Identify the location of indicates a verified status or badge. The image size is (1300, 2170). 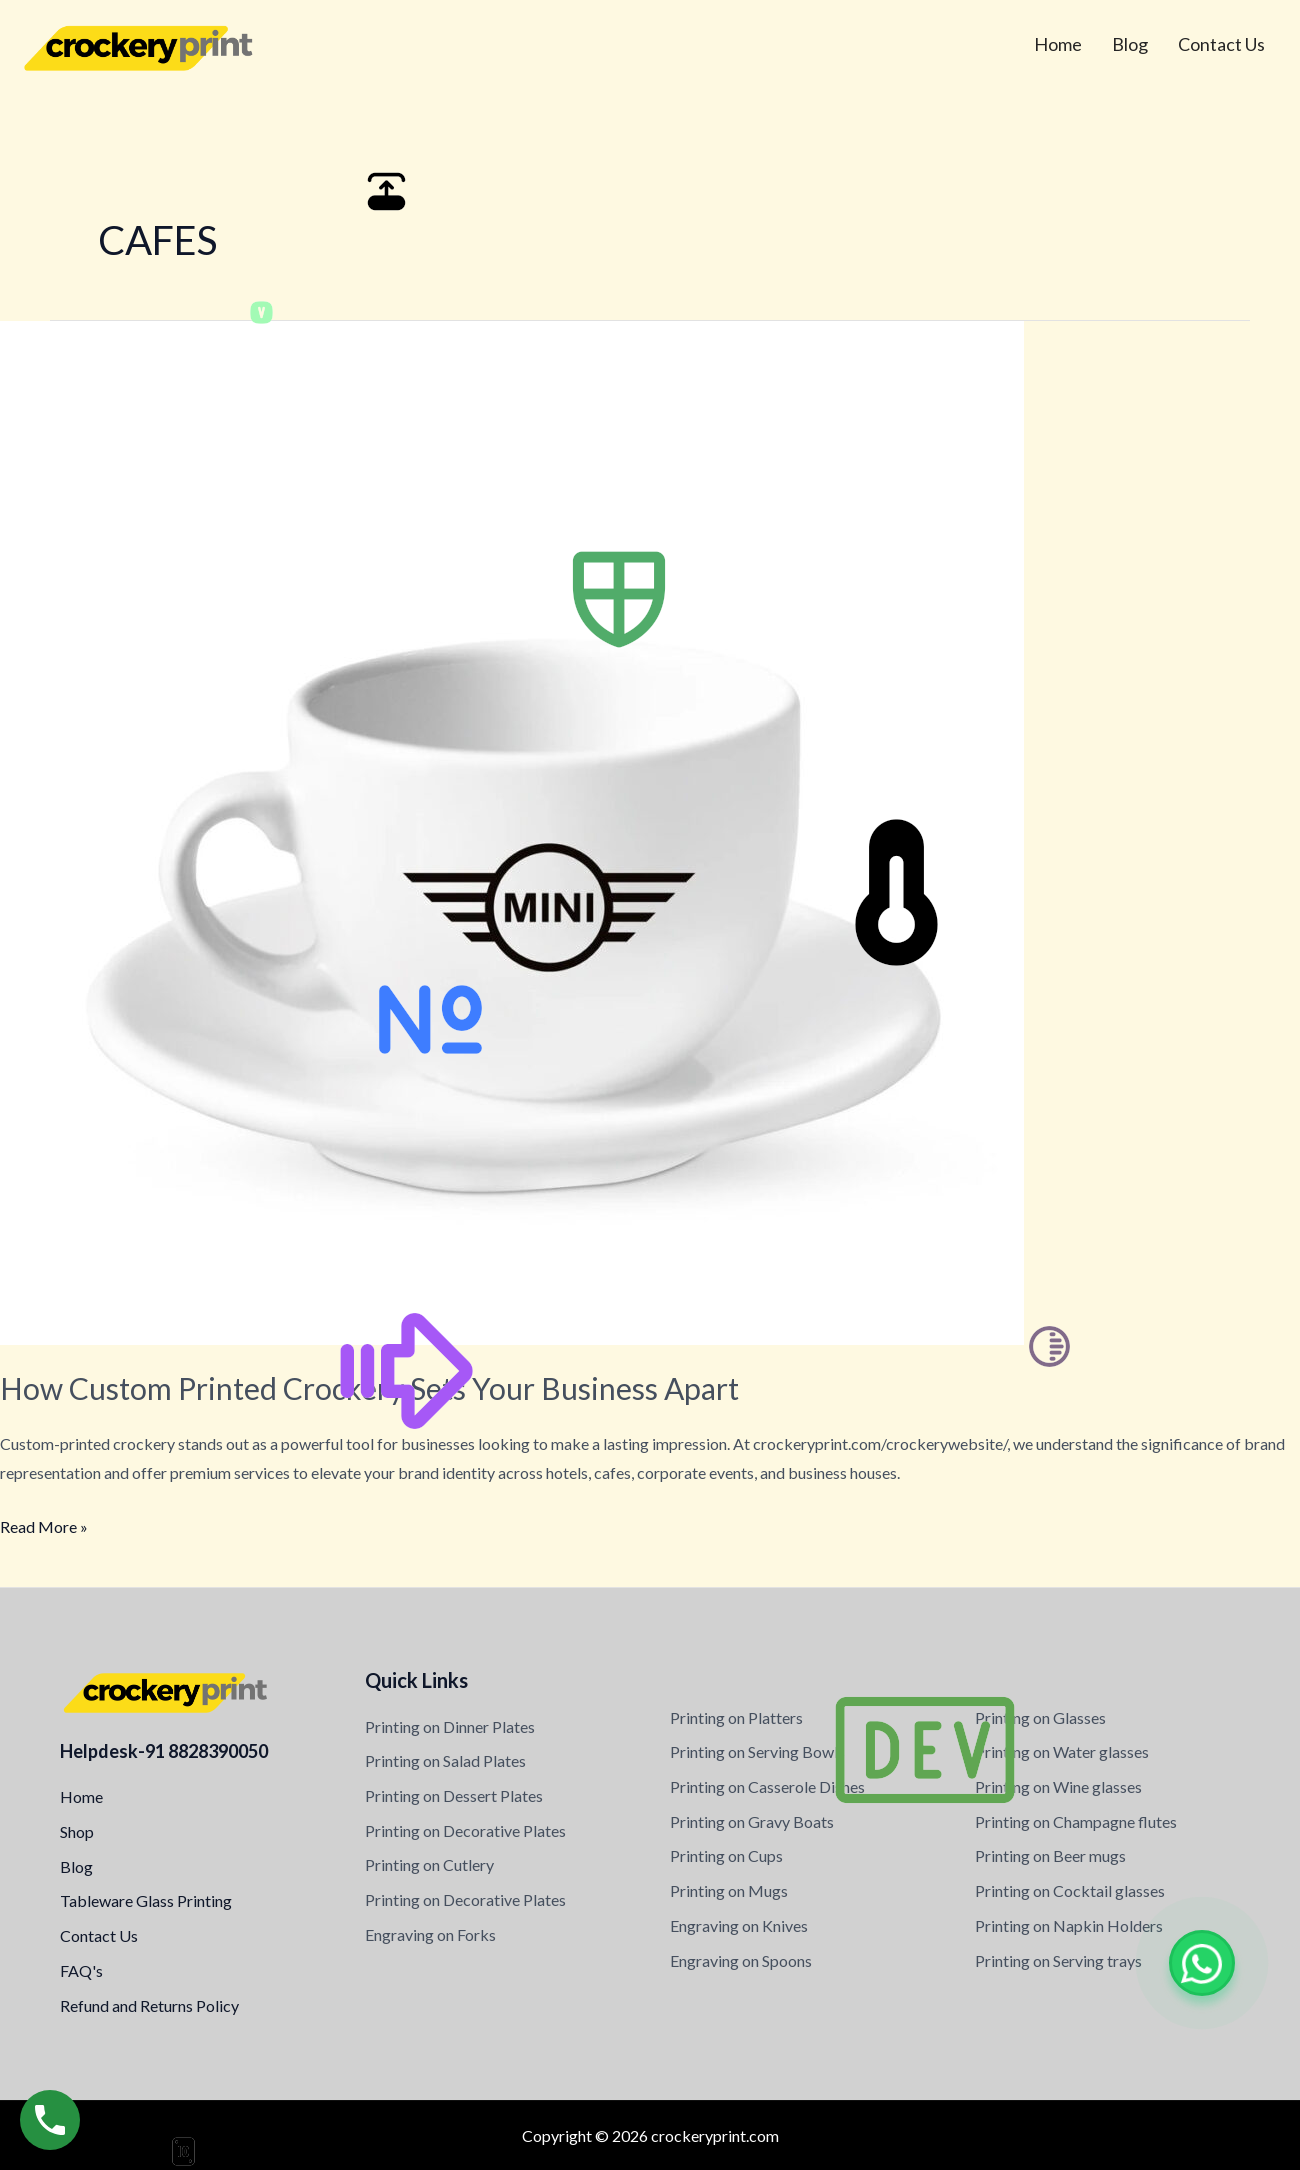
(261, 312).